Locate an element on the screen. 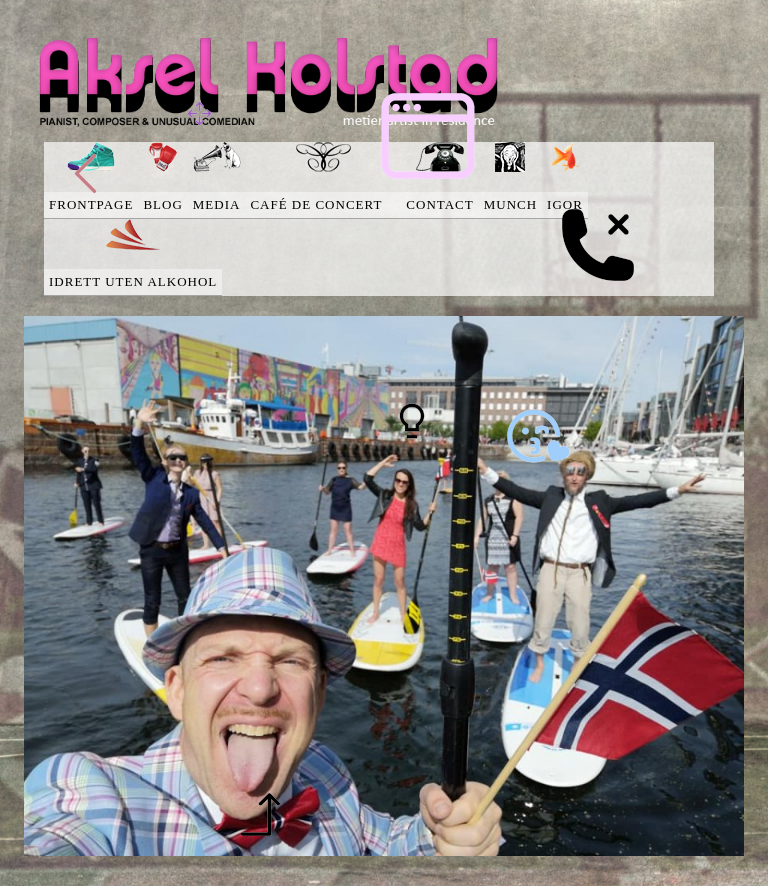  send a kiss or flirty reaction is located at coordinates (537, 436).